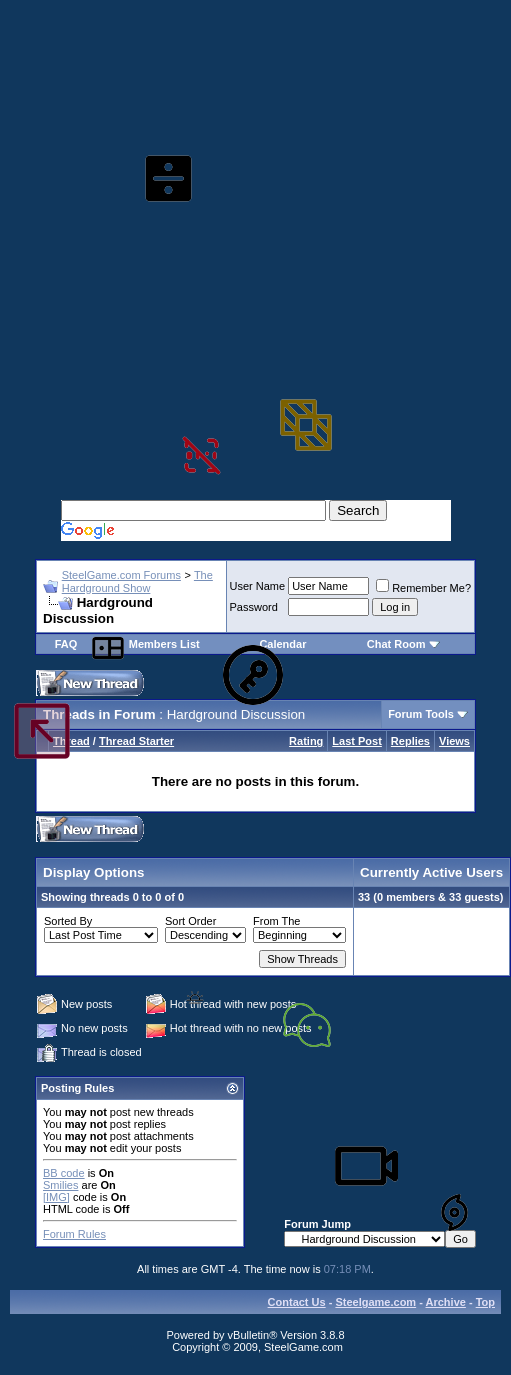 The image size is (511, 1375). I want to click on start a video call, so click(365, 1166).